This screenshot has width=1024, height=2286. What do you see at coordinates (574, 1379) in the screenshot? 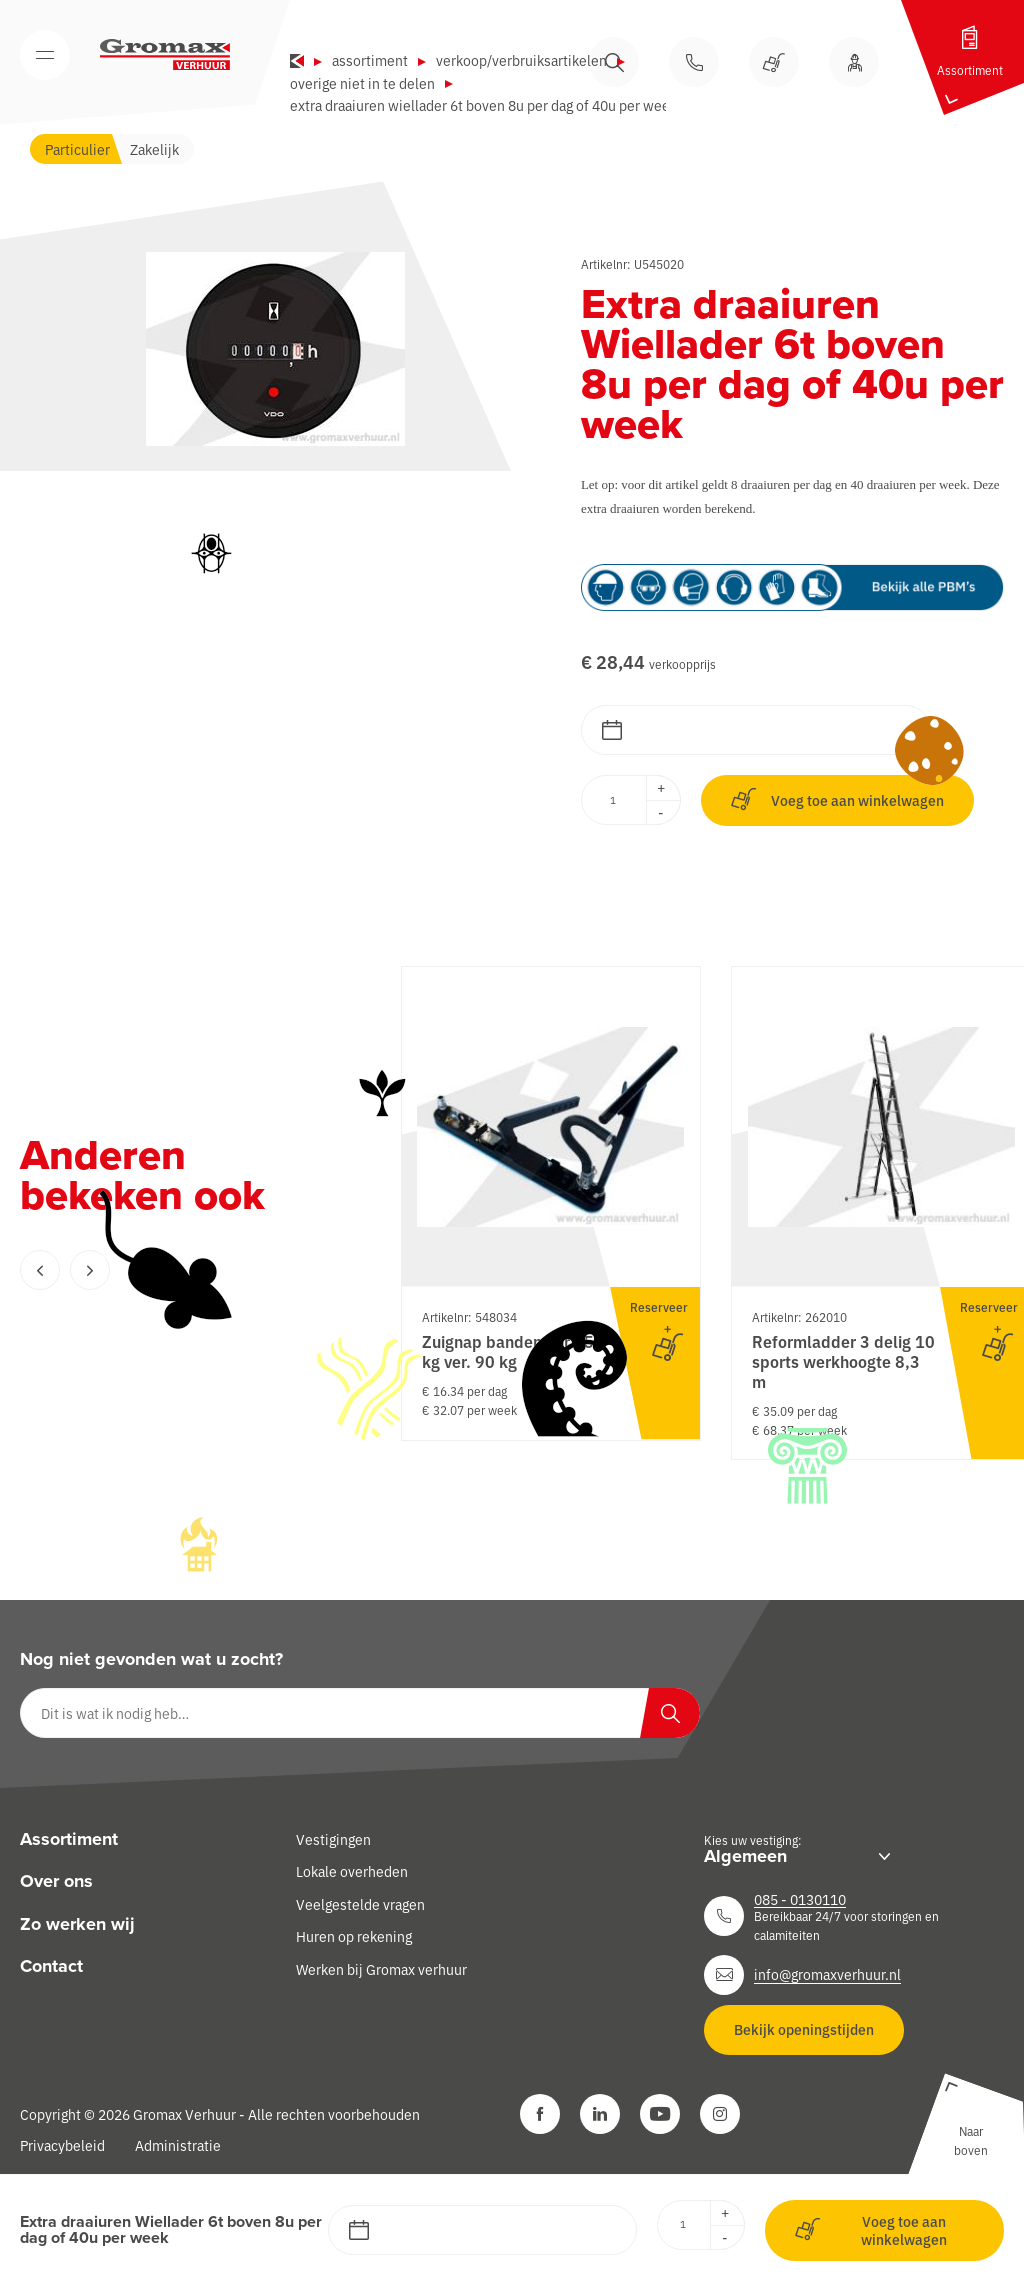
I see `indicates a sea creature or ocean-themed game element` at bounding box center [574, 1379].